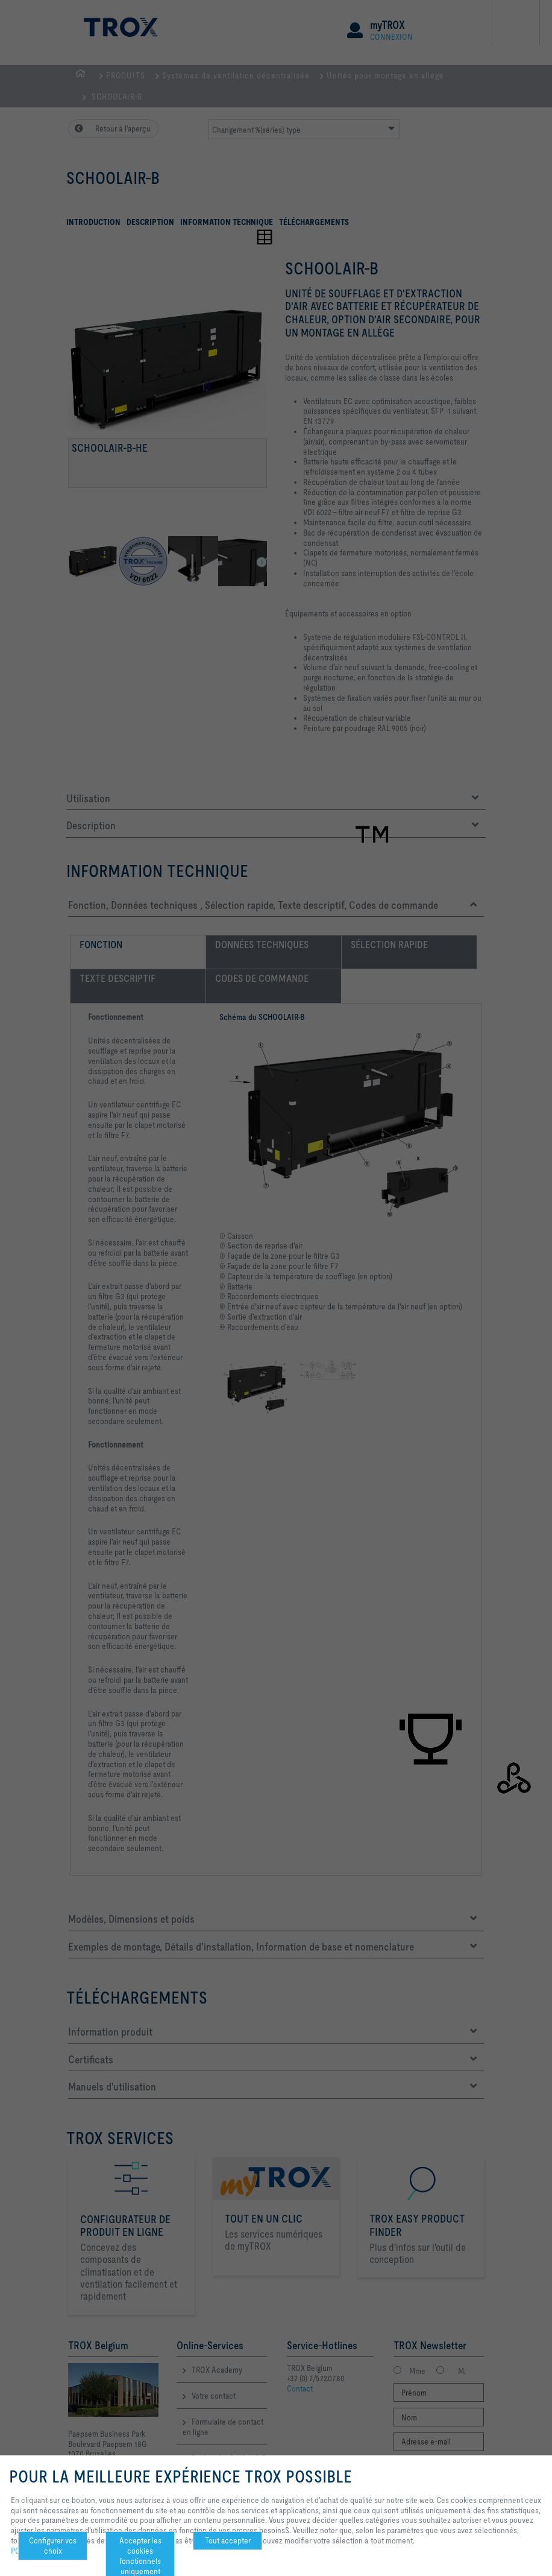 Image resolution: width=552 pixels, height=2576 pixels. I want to click on access Google Dataproc cloud service, so click(514, 1778).